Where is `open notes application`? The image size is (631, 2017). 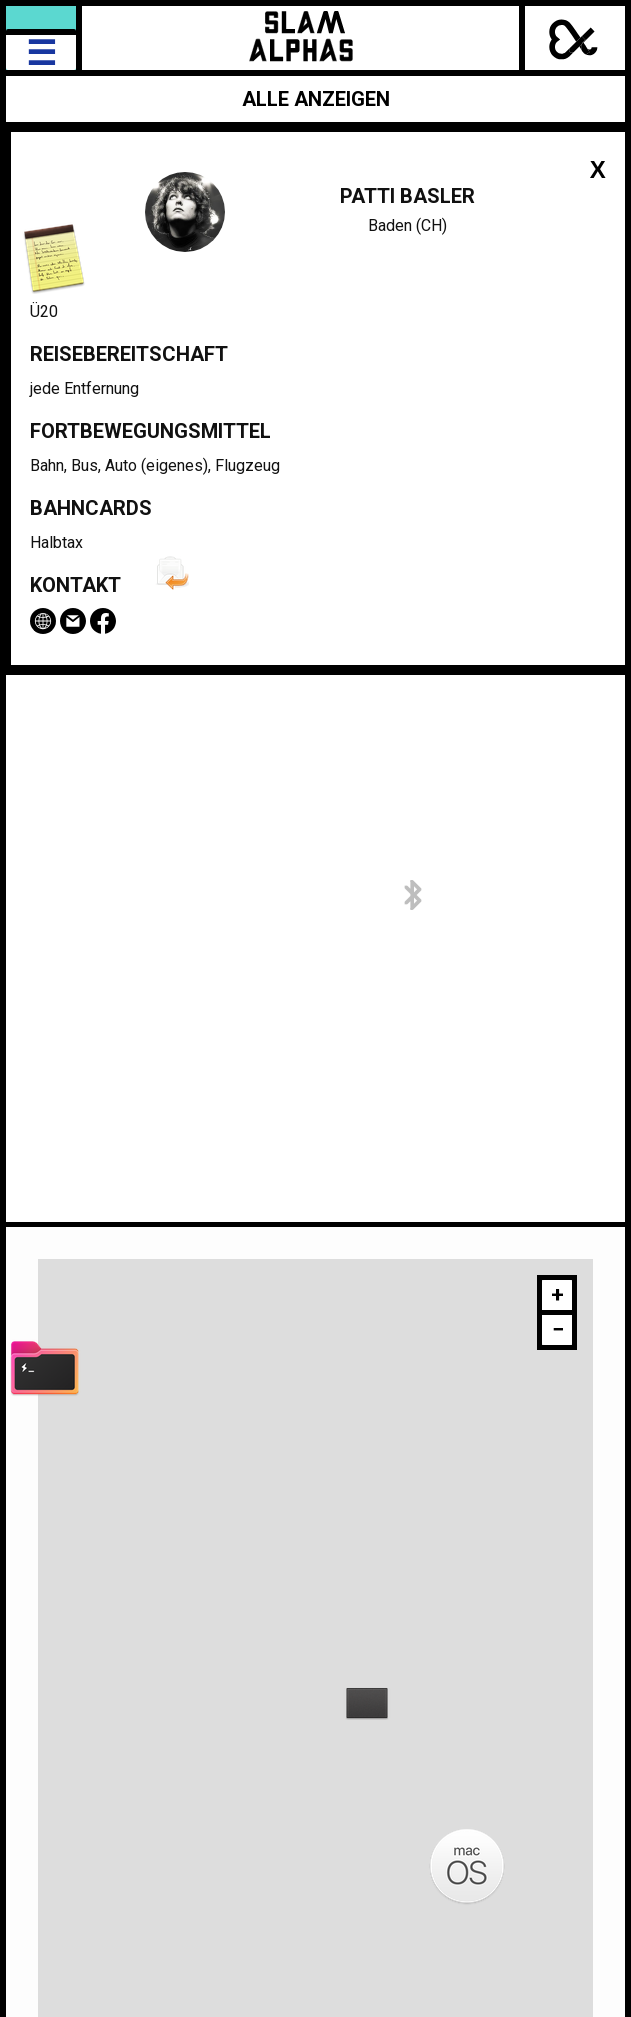
open notes application is located at coordinates (54, 258).